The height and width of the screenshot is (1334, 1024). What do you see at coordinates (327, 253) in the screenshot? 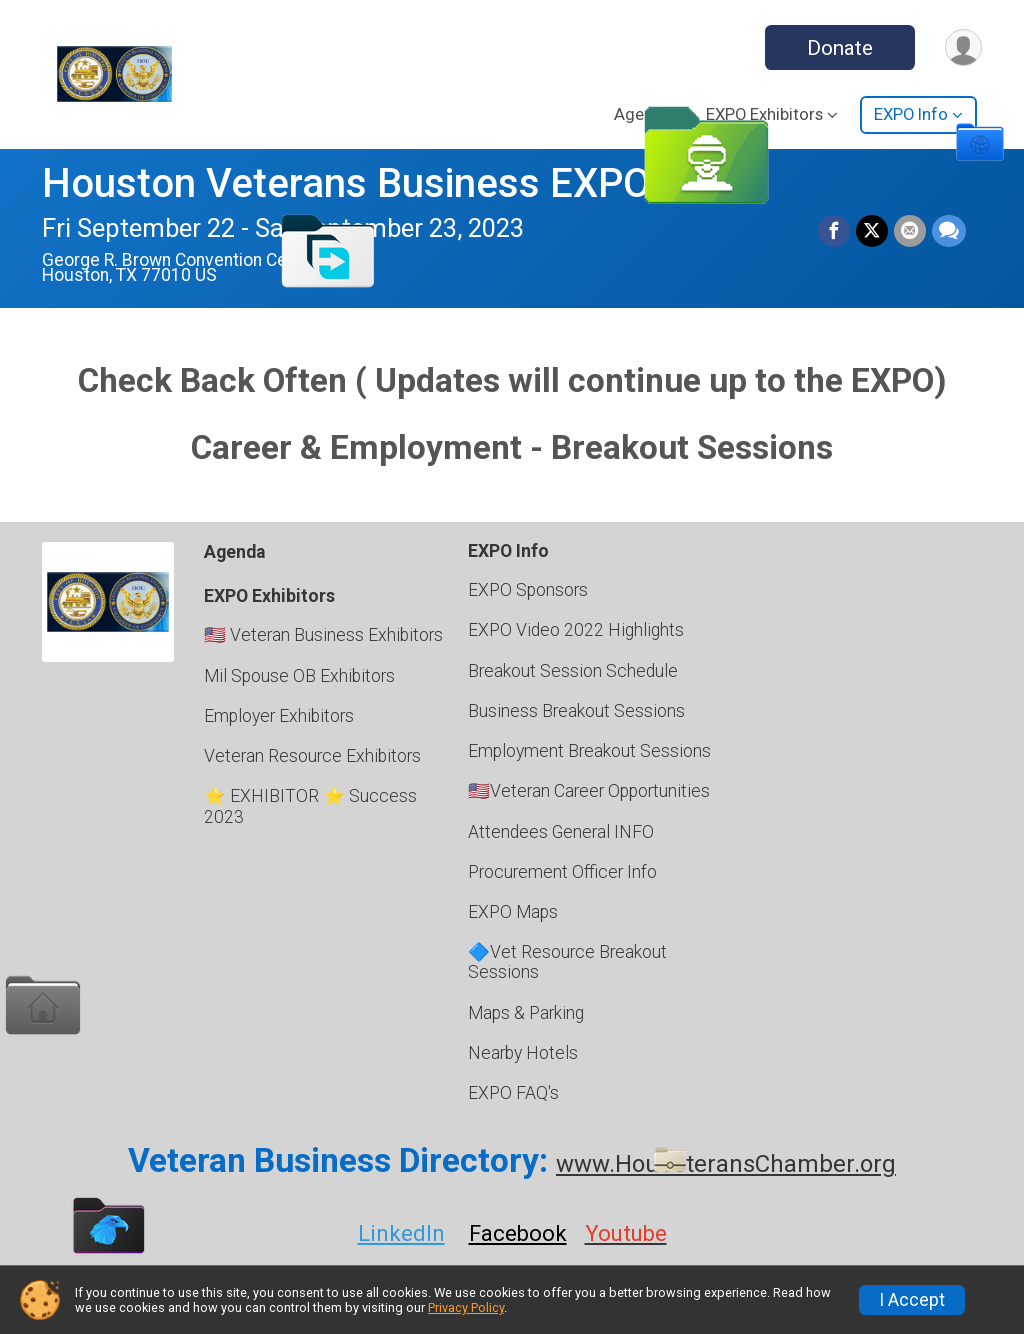
I see `open free download manager downloads folder` at bounding box center [327, 253].